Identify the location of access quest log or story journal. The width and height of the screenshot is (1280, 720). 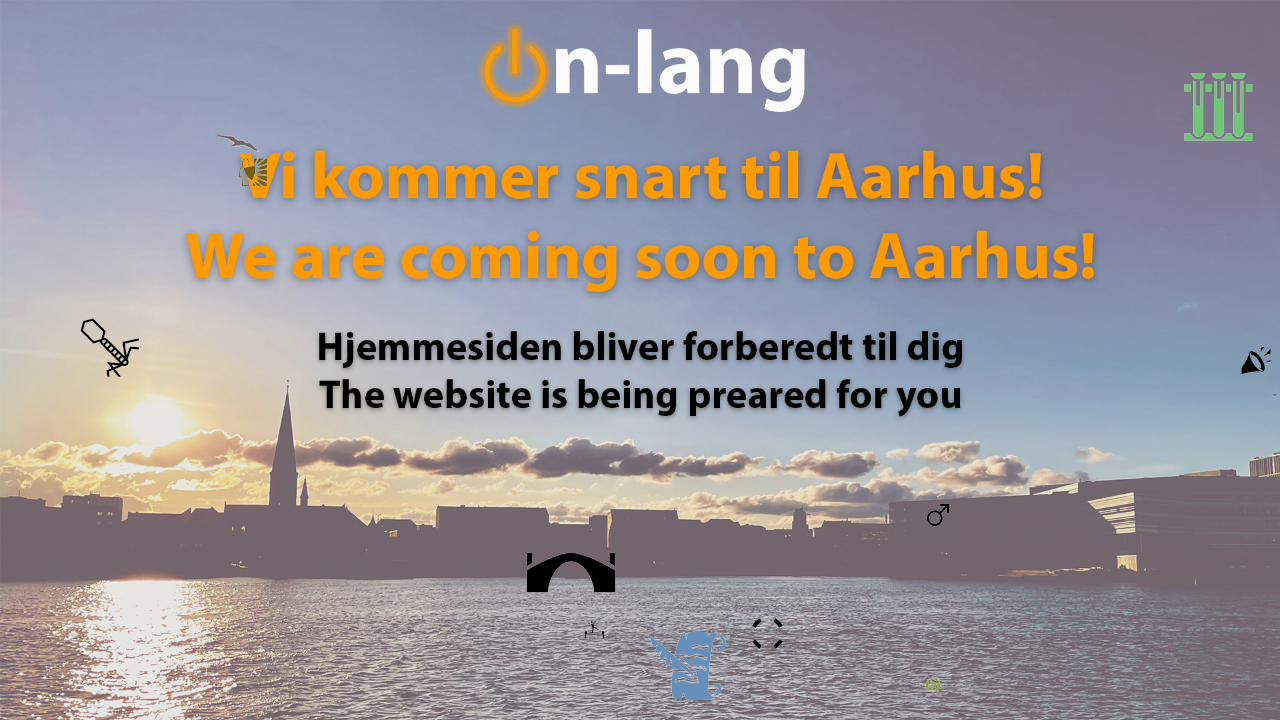
(688, 666).